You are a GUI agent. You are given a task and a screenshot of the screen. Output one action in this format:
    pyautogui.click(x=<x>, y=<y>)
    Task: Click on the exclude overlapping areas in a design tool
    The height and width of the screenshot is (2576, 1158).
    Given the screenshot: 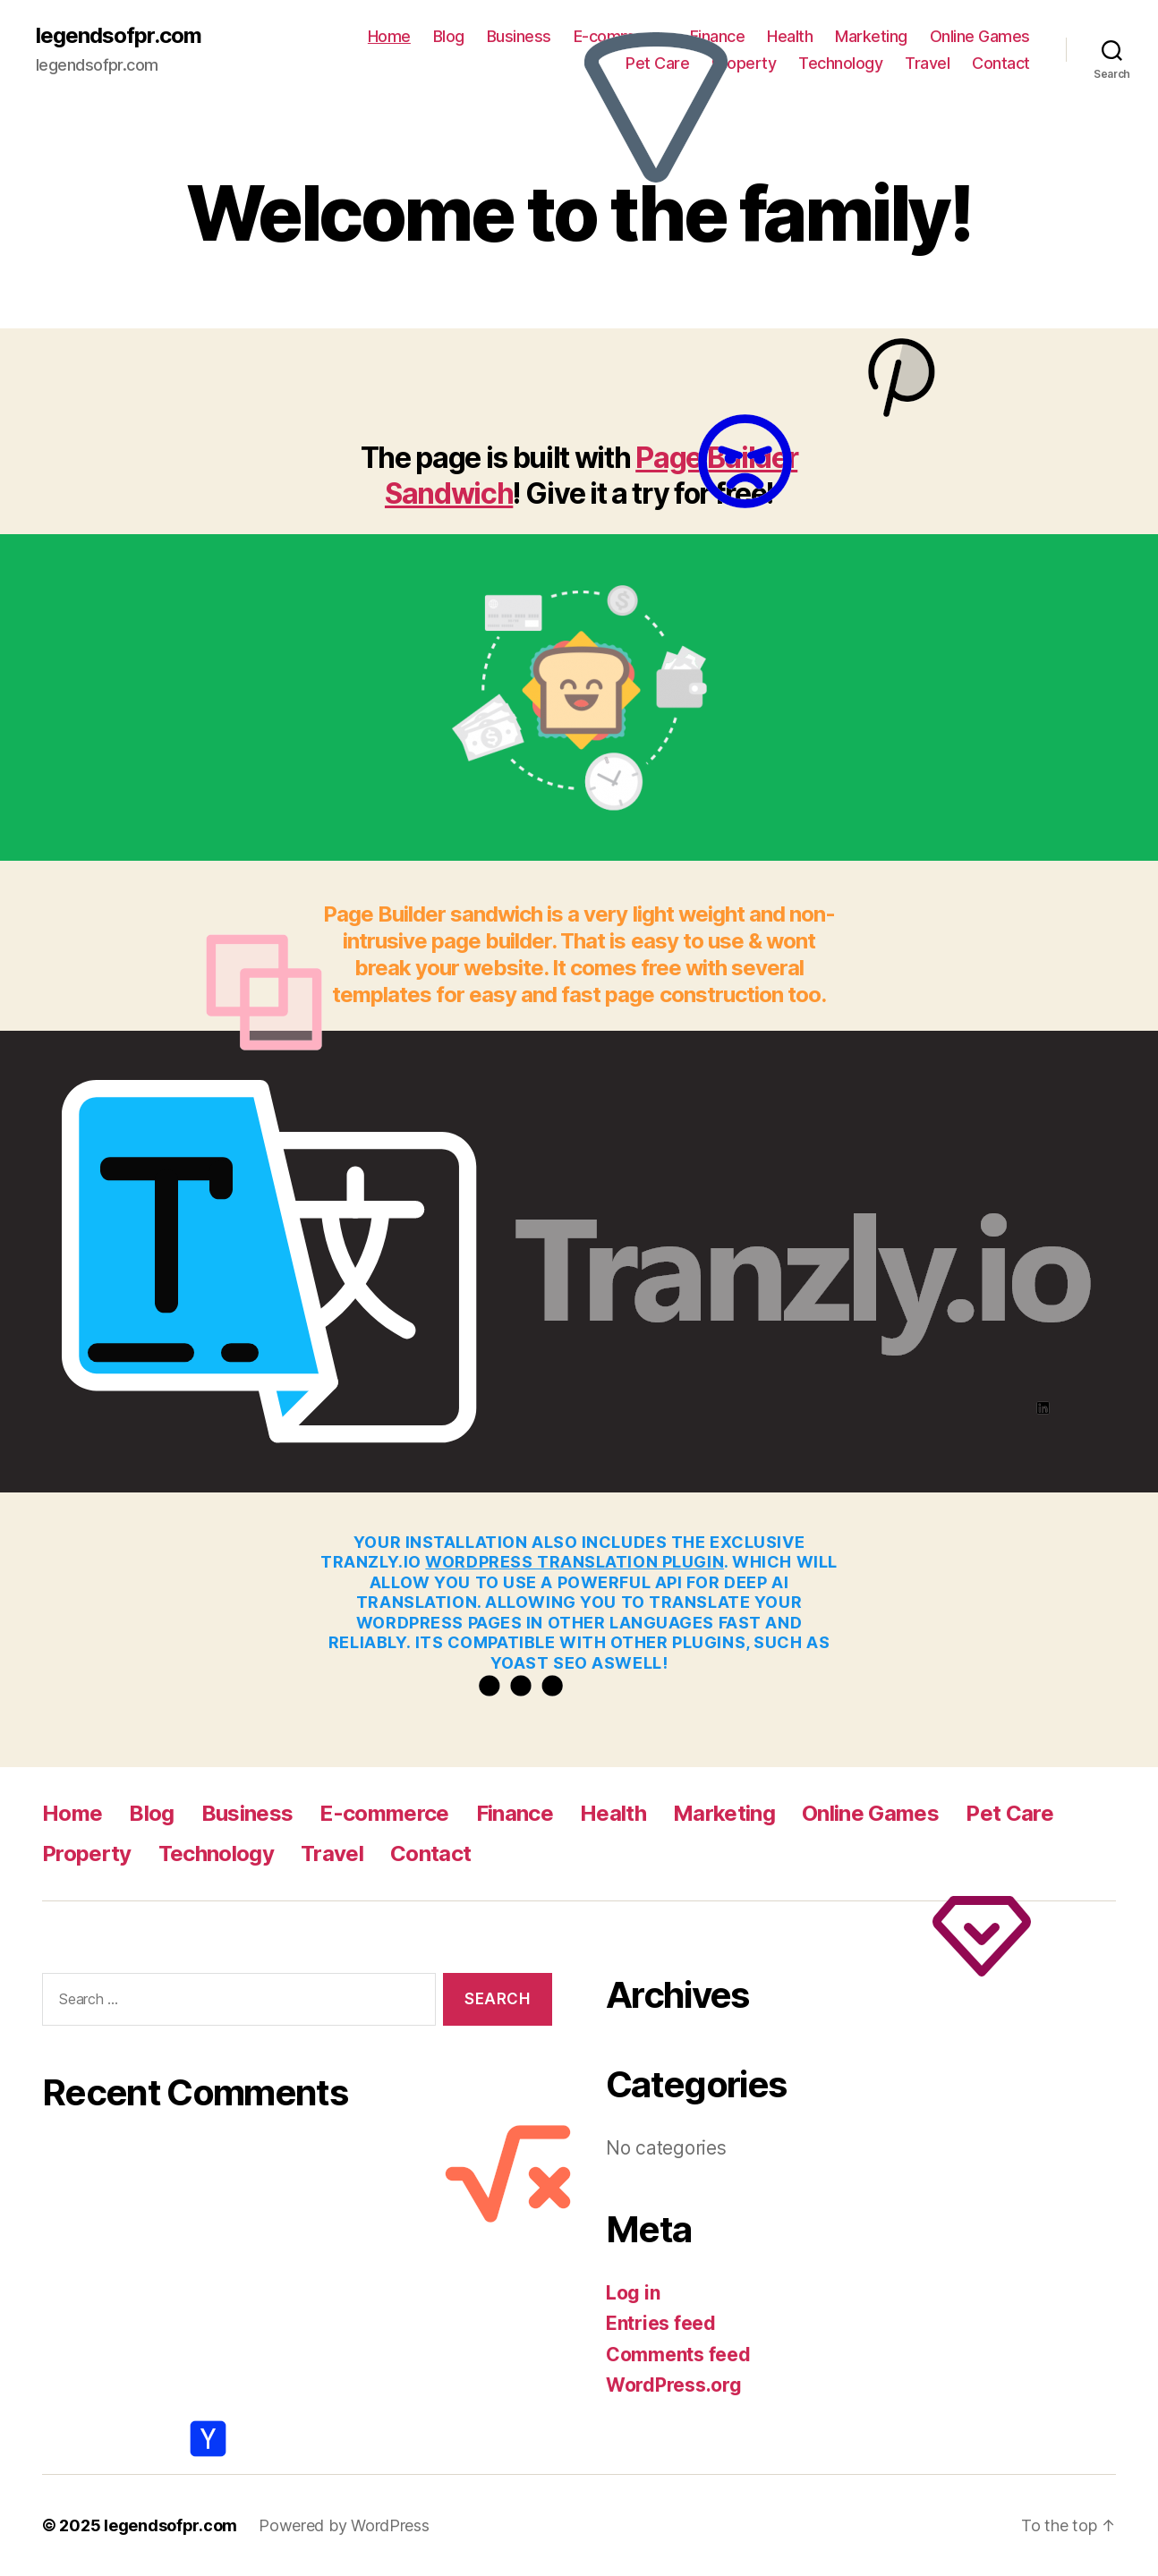 What is the action you would take?
    pyautogui.click(x=264, y=992)
    